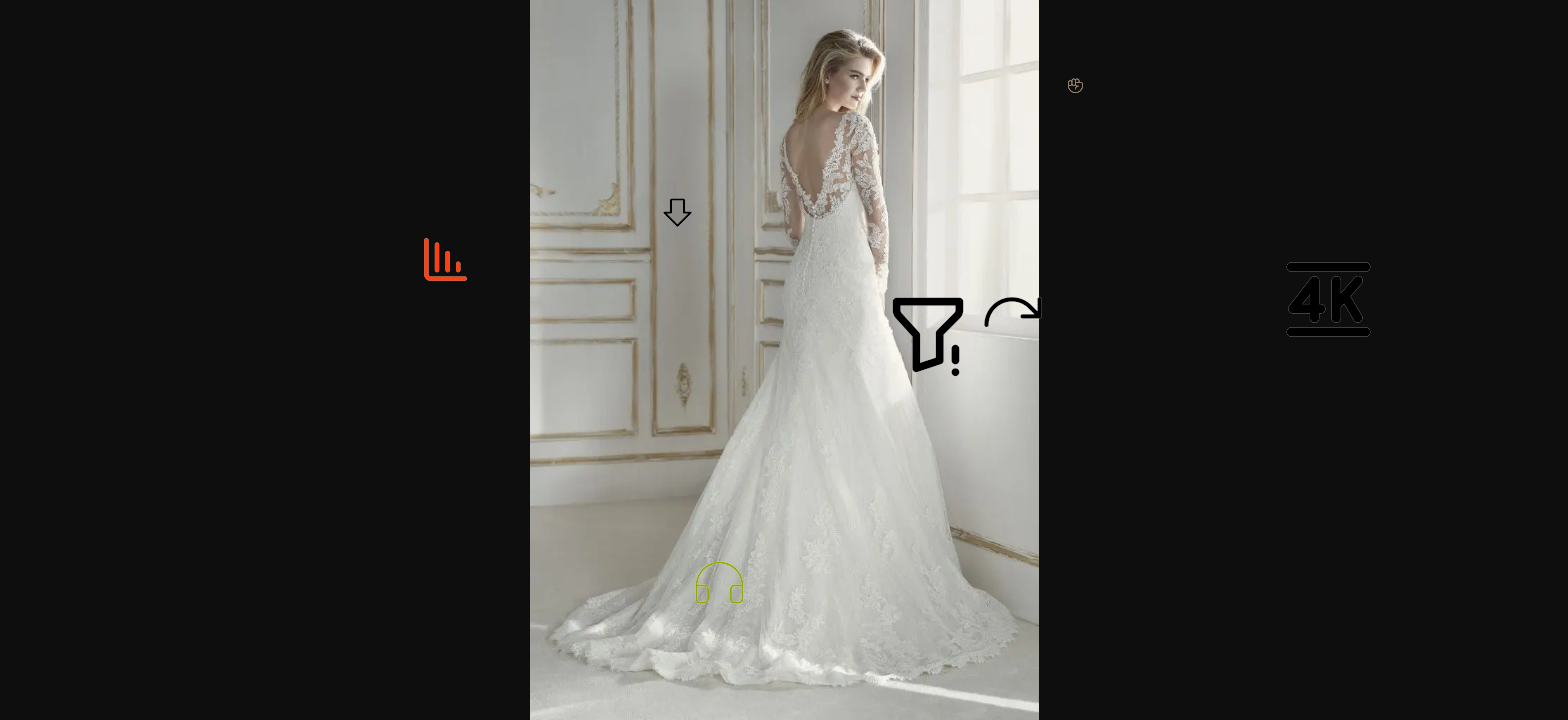 Image resolution: width=1568 pixels, height=720 pixels. What do you see at coordinates (1328, 299) in the screenshot?
I see `indicates 4K video resolution available` at bounding box center [1328, 299].